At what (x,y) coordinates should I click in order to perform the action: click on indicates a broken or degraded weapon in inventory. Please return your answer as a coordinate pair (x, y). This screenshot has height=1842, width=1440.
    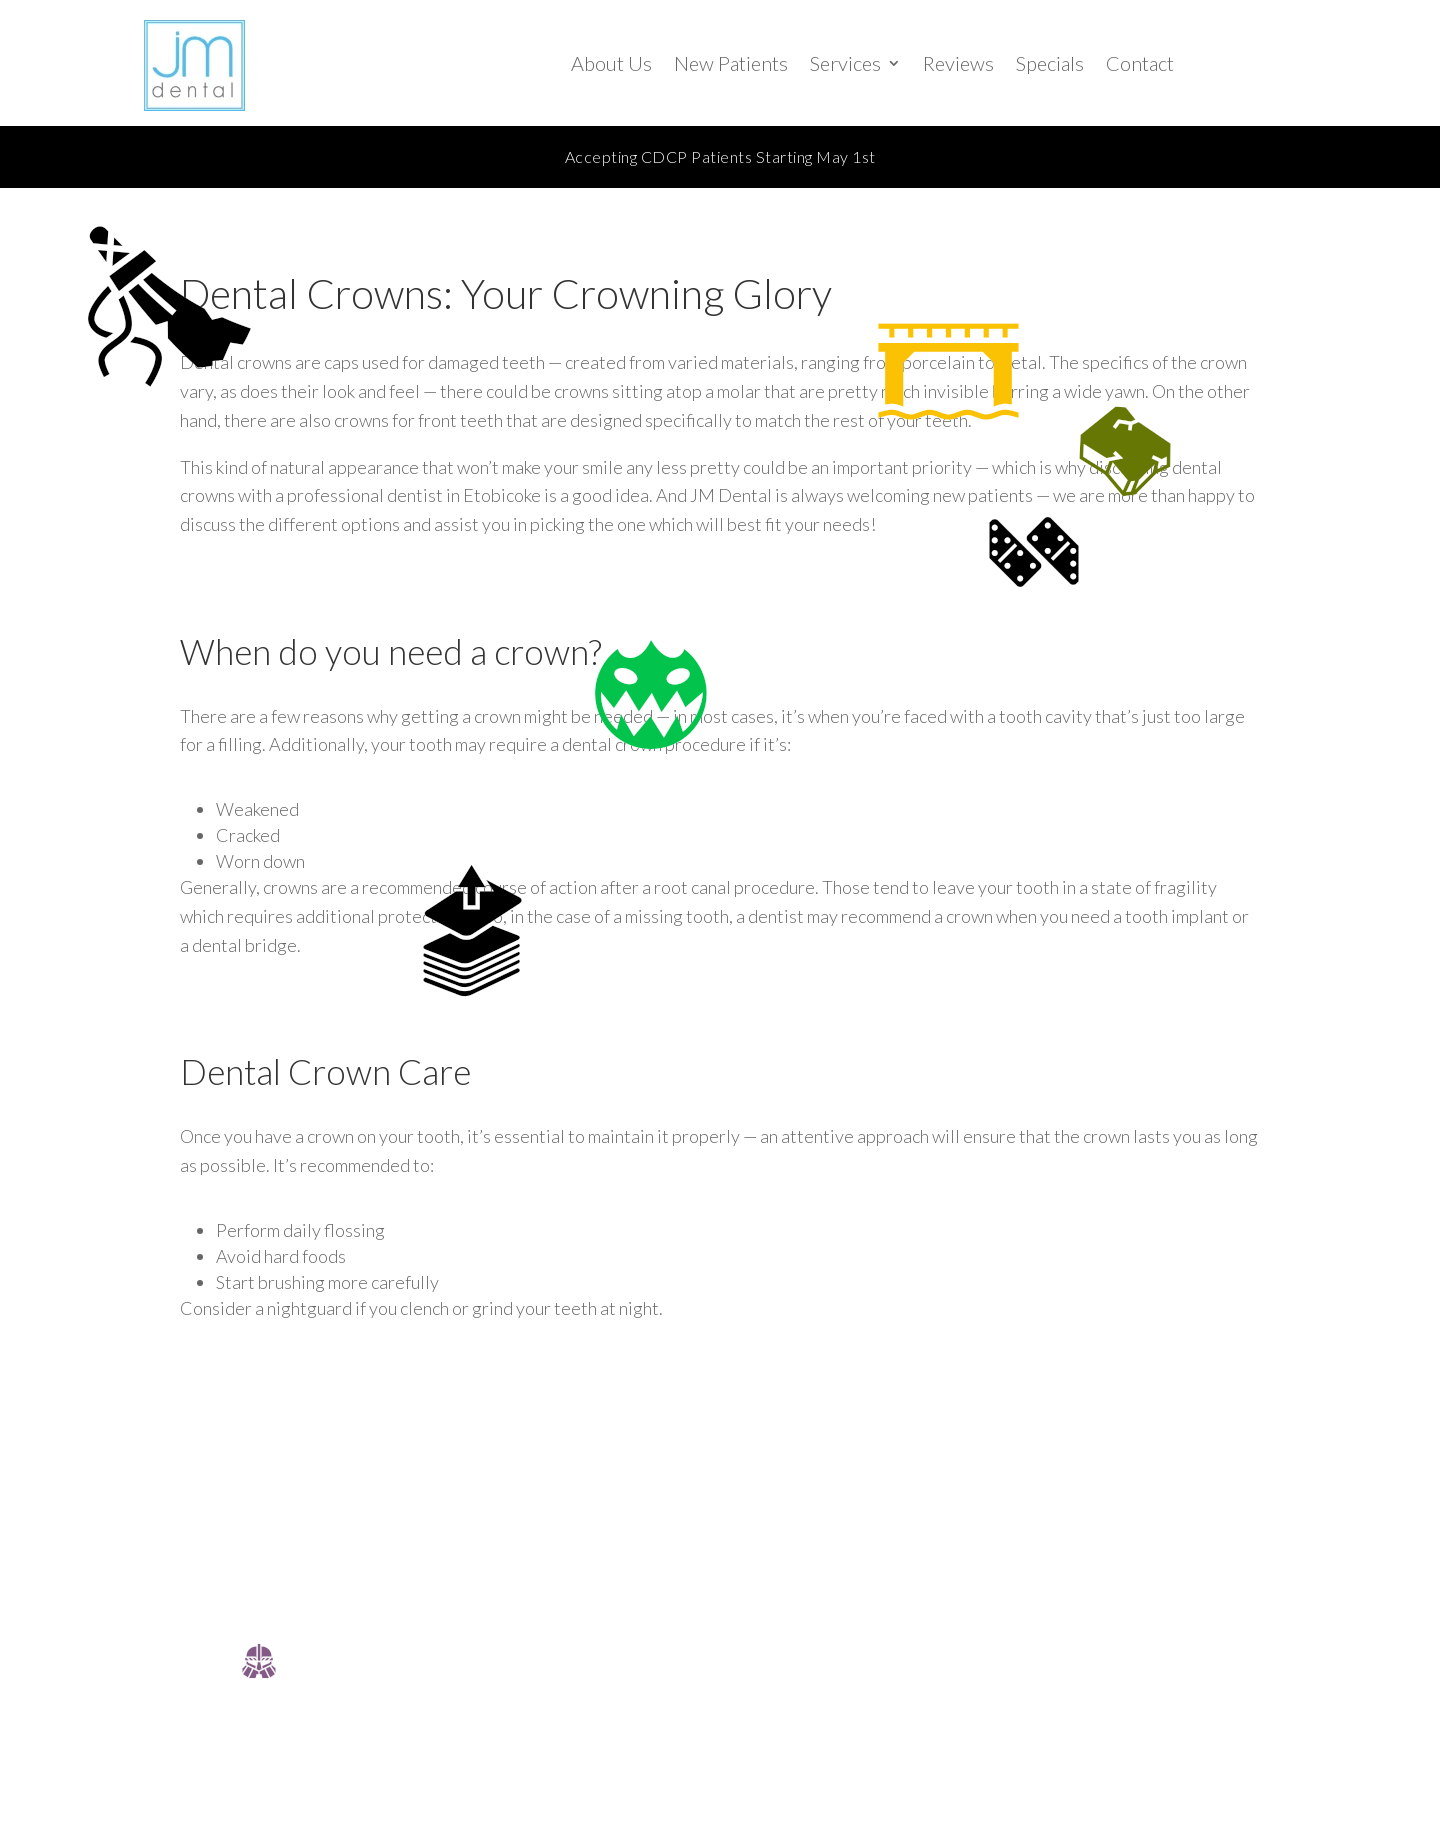
    Looking at the image, I should click on (169, 306).